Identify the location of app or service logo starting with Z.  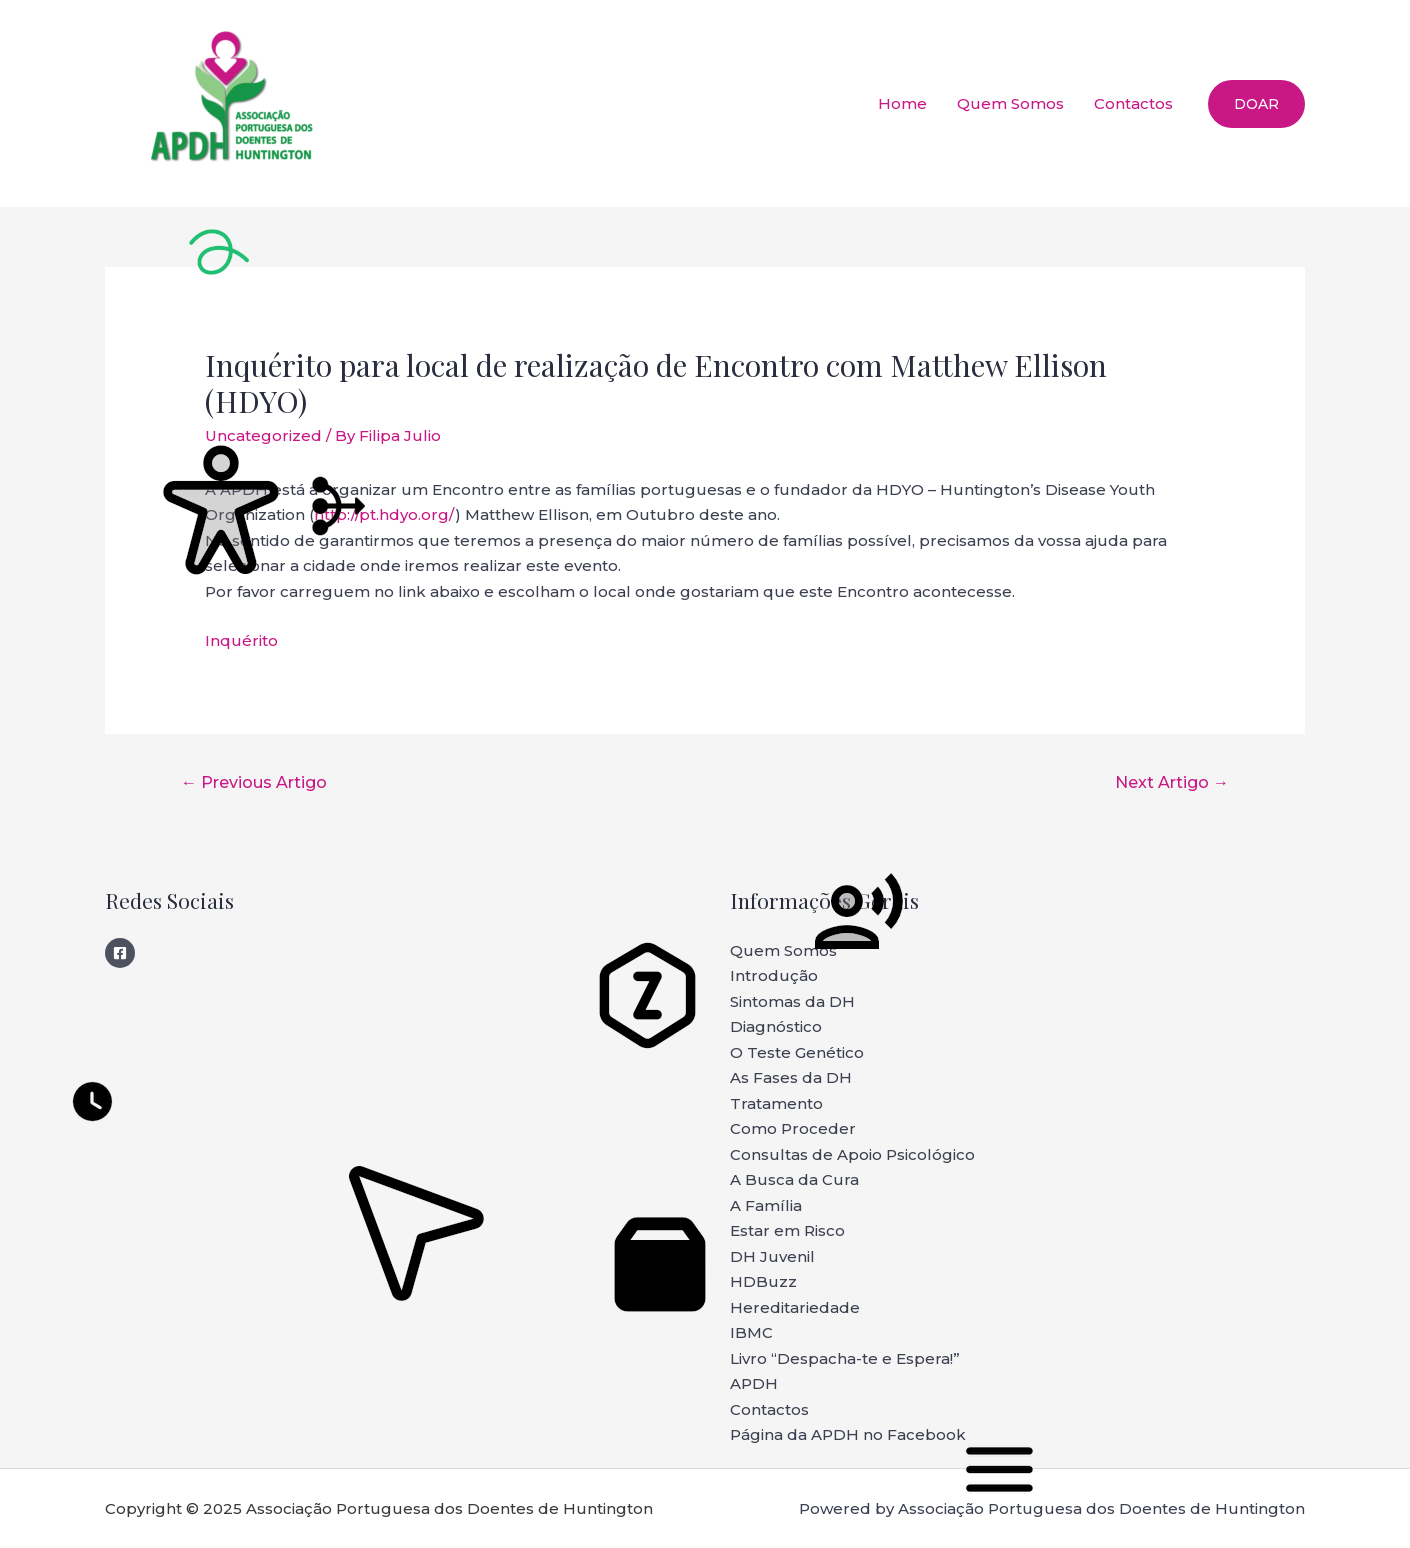
(647, 995).